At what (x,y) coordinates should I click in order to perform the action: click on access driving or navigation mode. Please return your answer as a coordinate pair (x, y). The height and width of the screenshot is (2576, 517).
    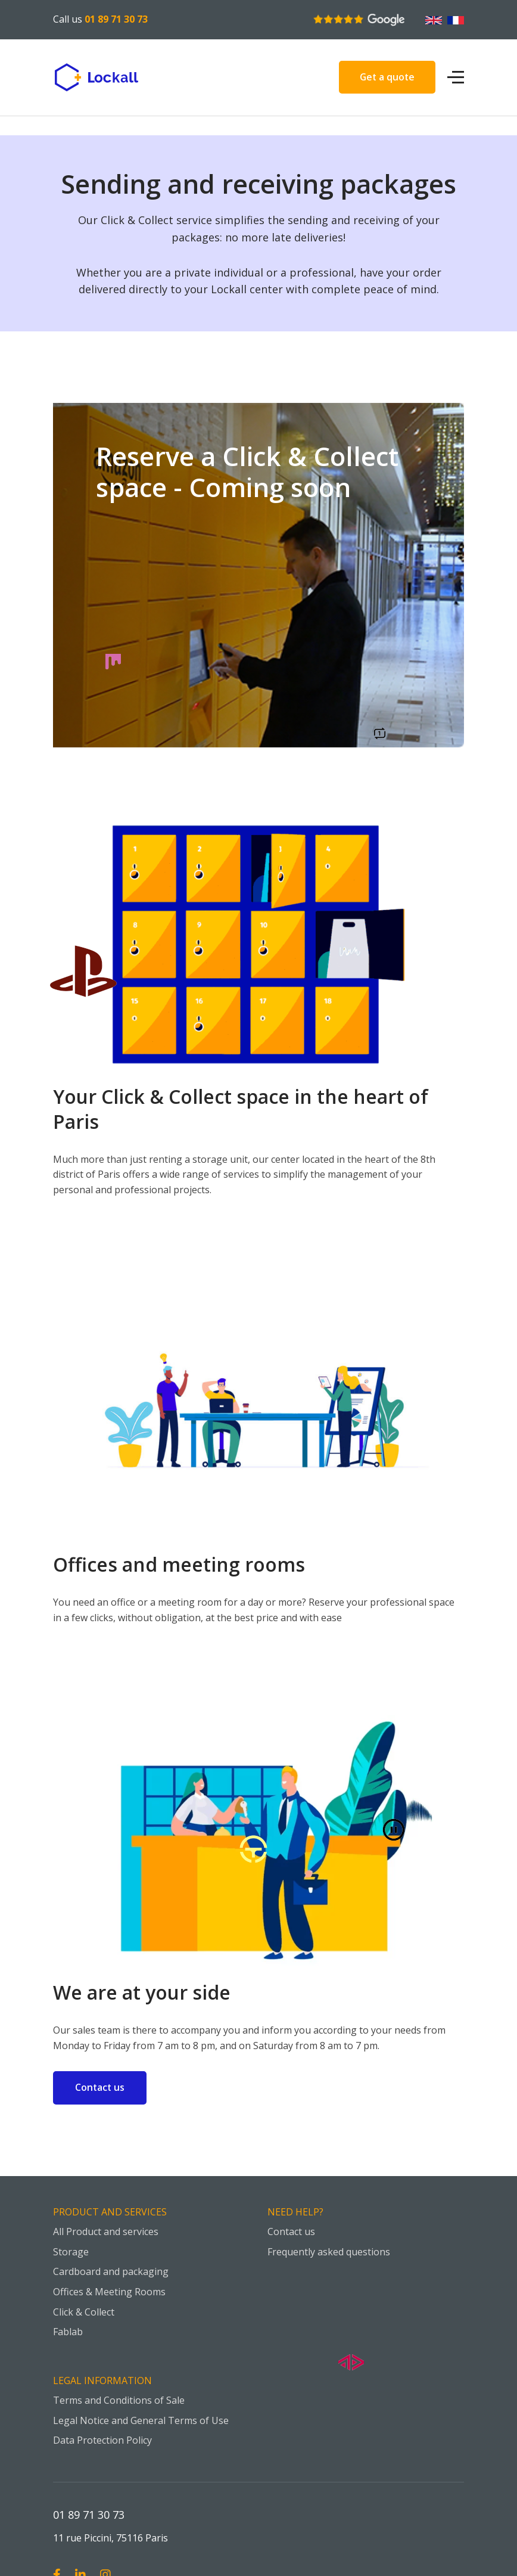
    Looking at the image, I should click on (253, 1849).